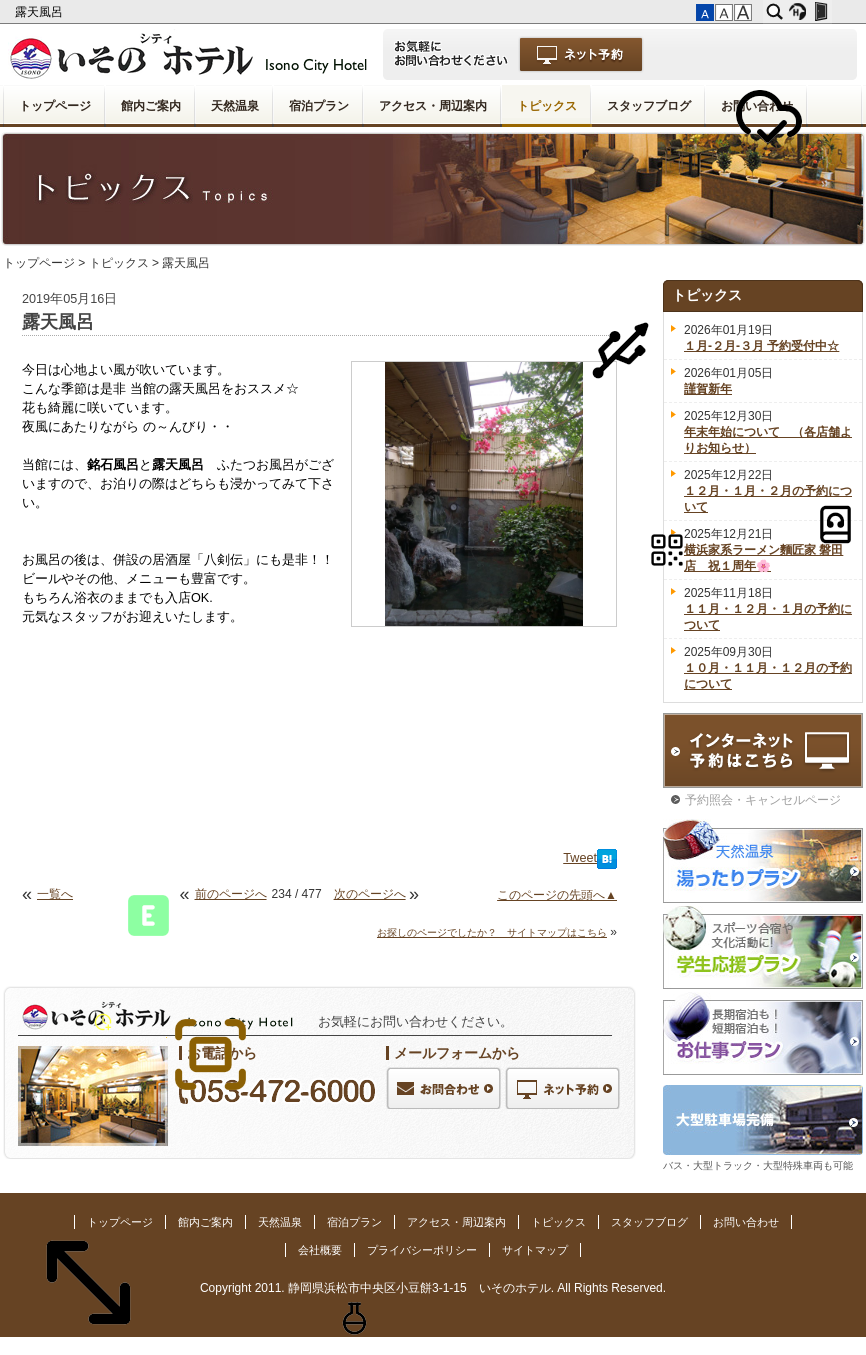 The width and height of the screenshot is (866, 1355). I want to click on access audiobook library, so click(835, 524).